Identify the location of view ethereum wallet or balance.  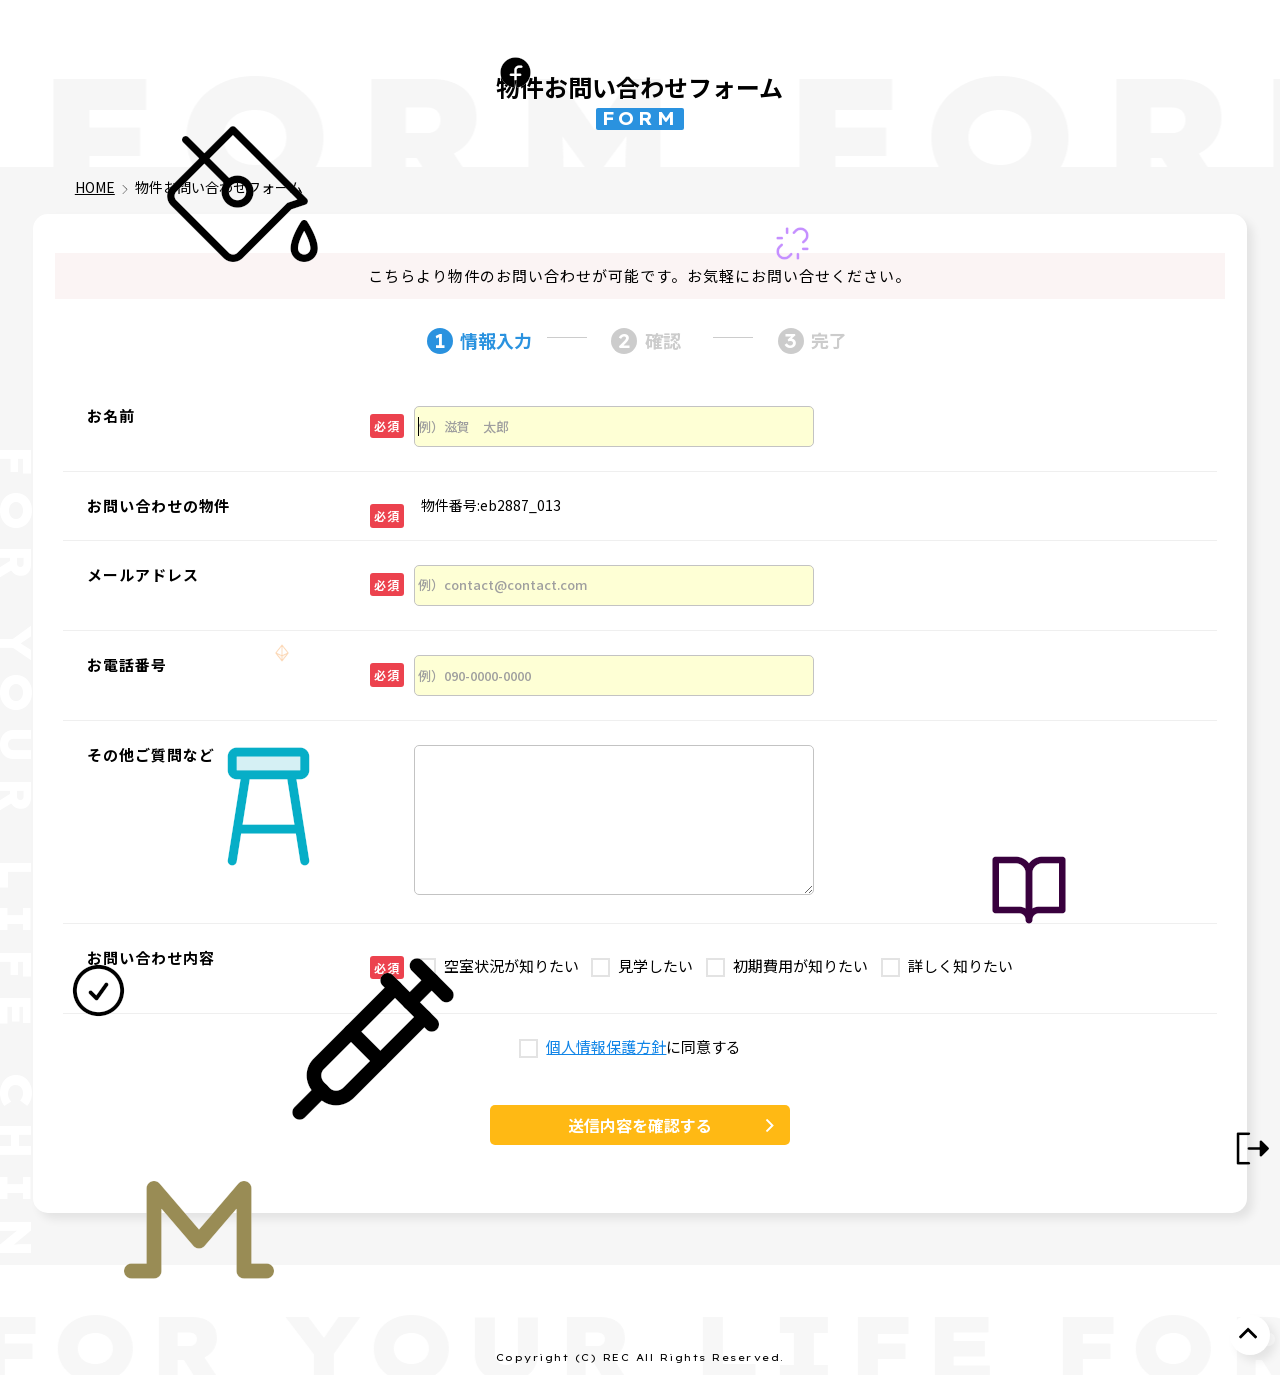
(282, 653).